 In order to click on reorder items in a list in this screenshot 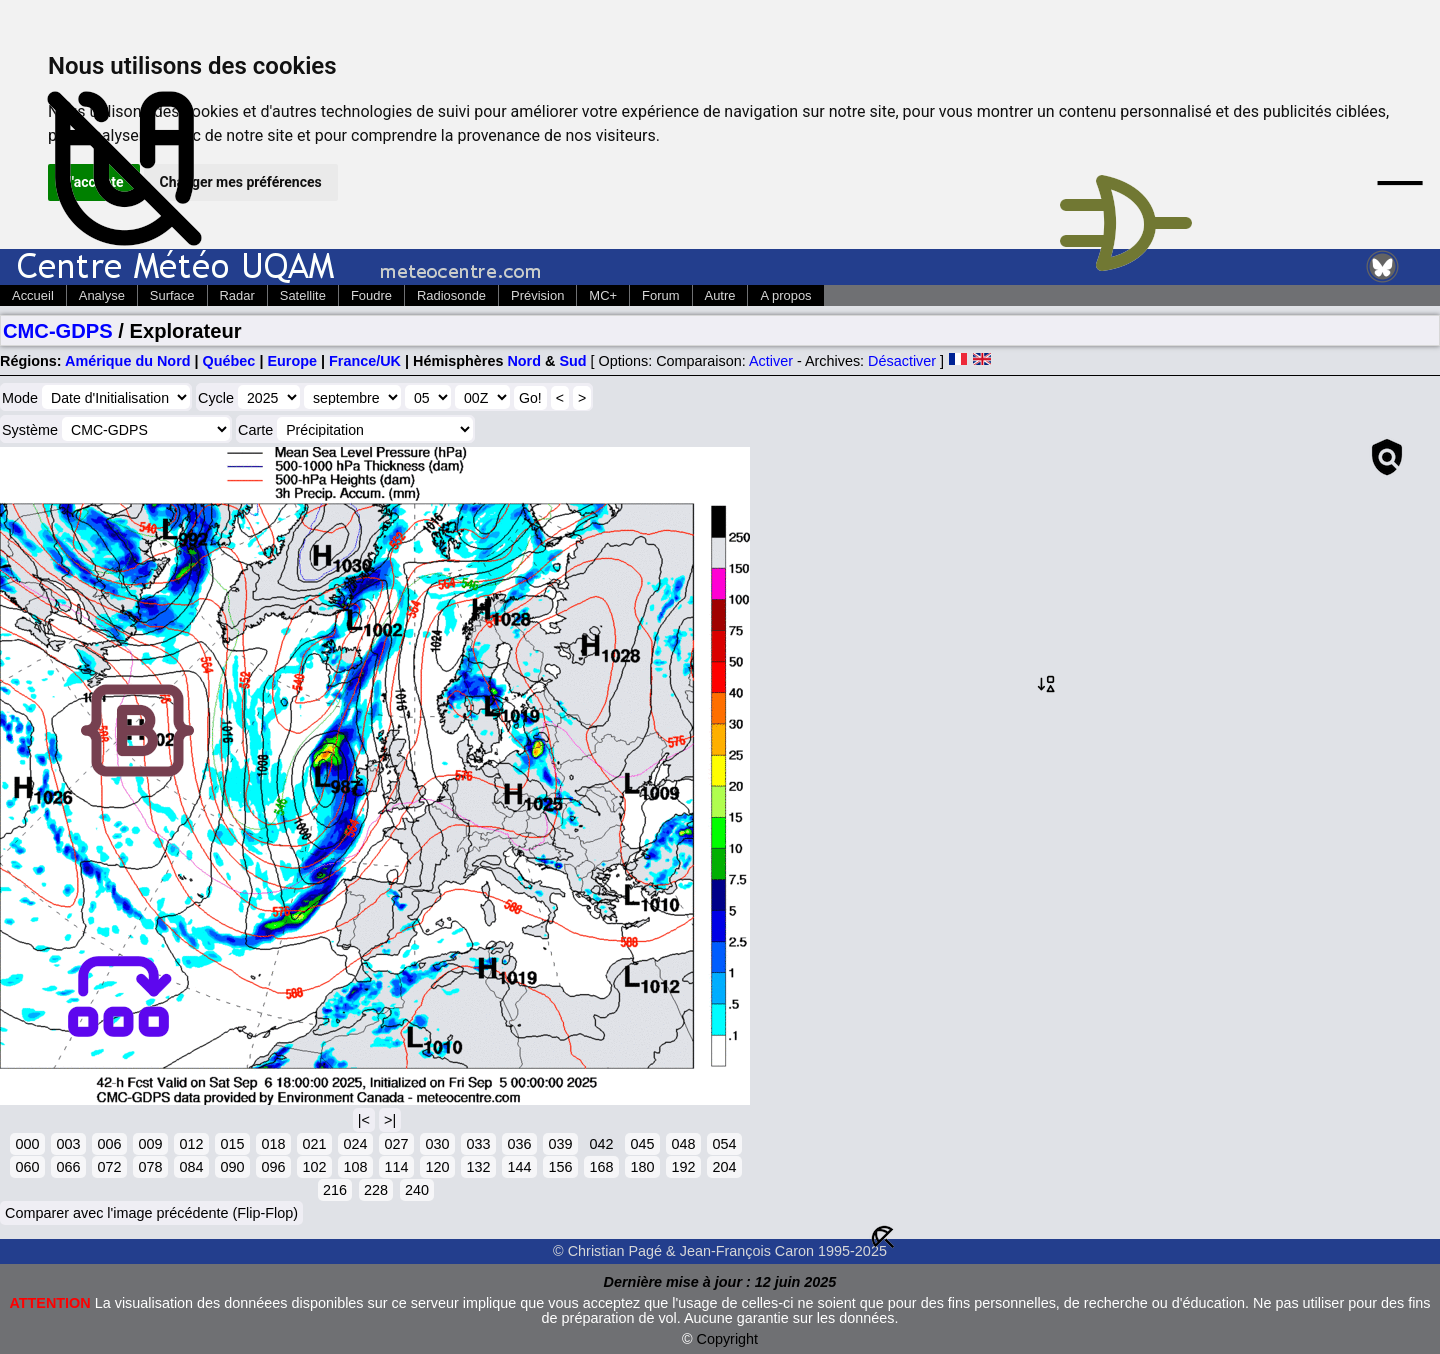, I will do `click(118, 996)`.